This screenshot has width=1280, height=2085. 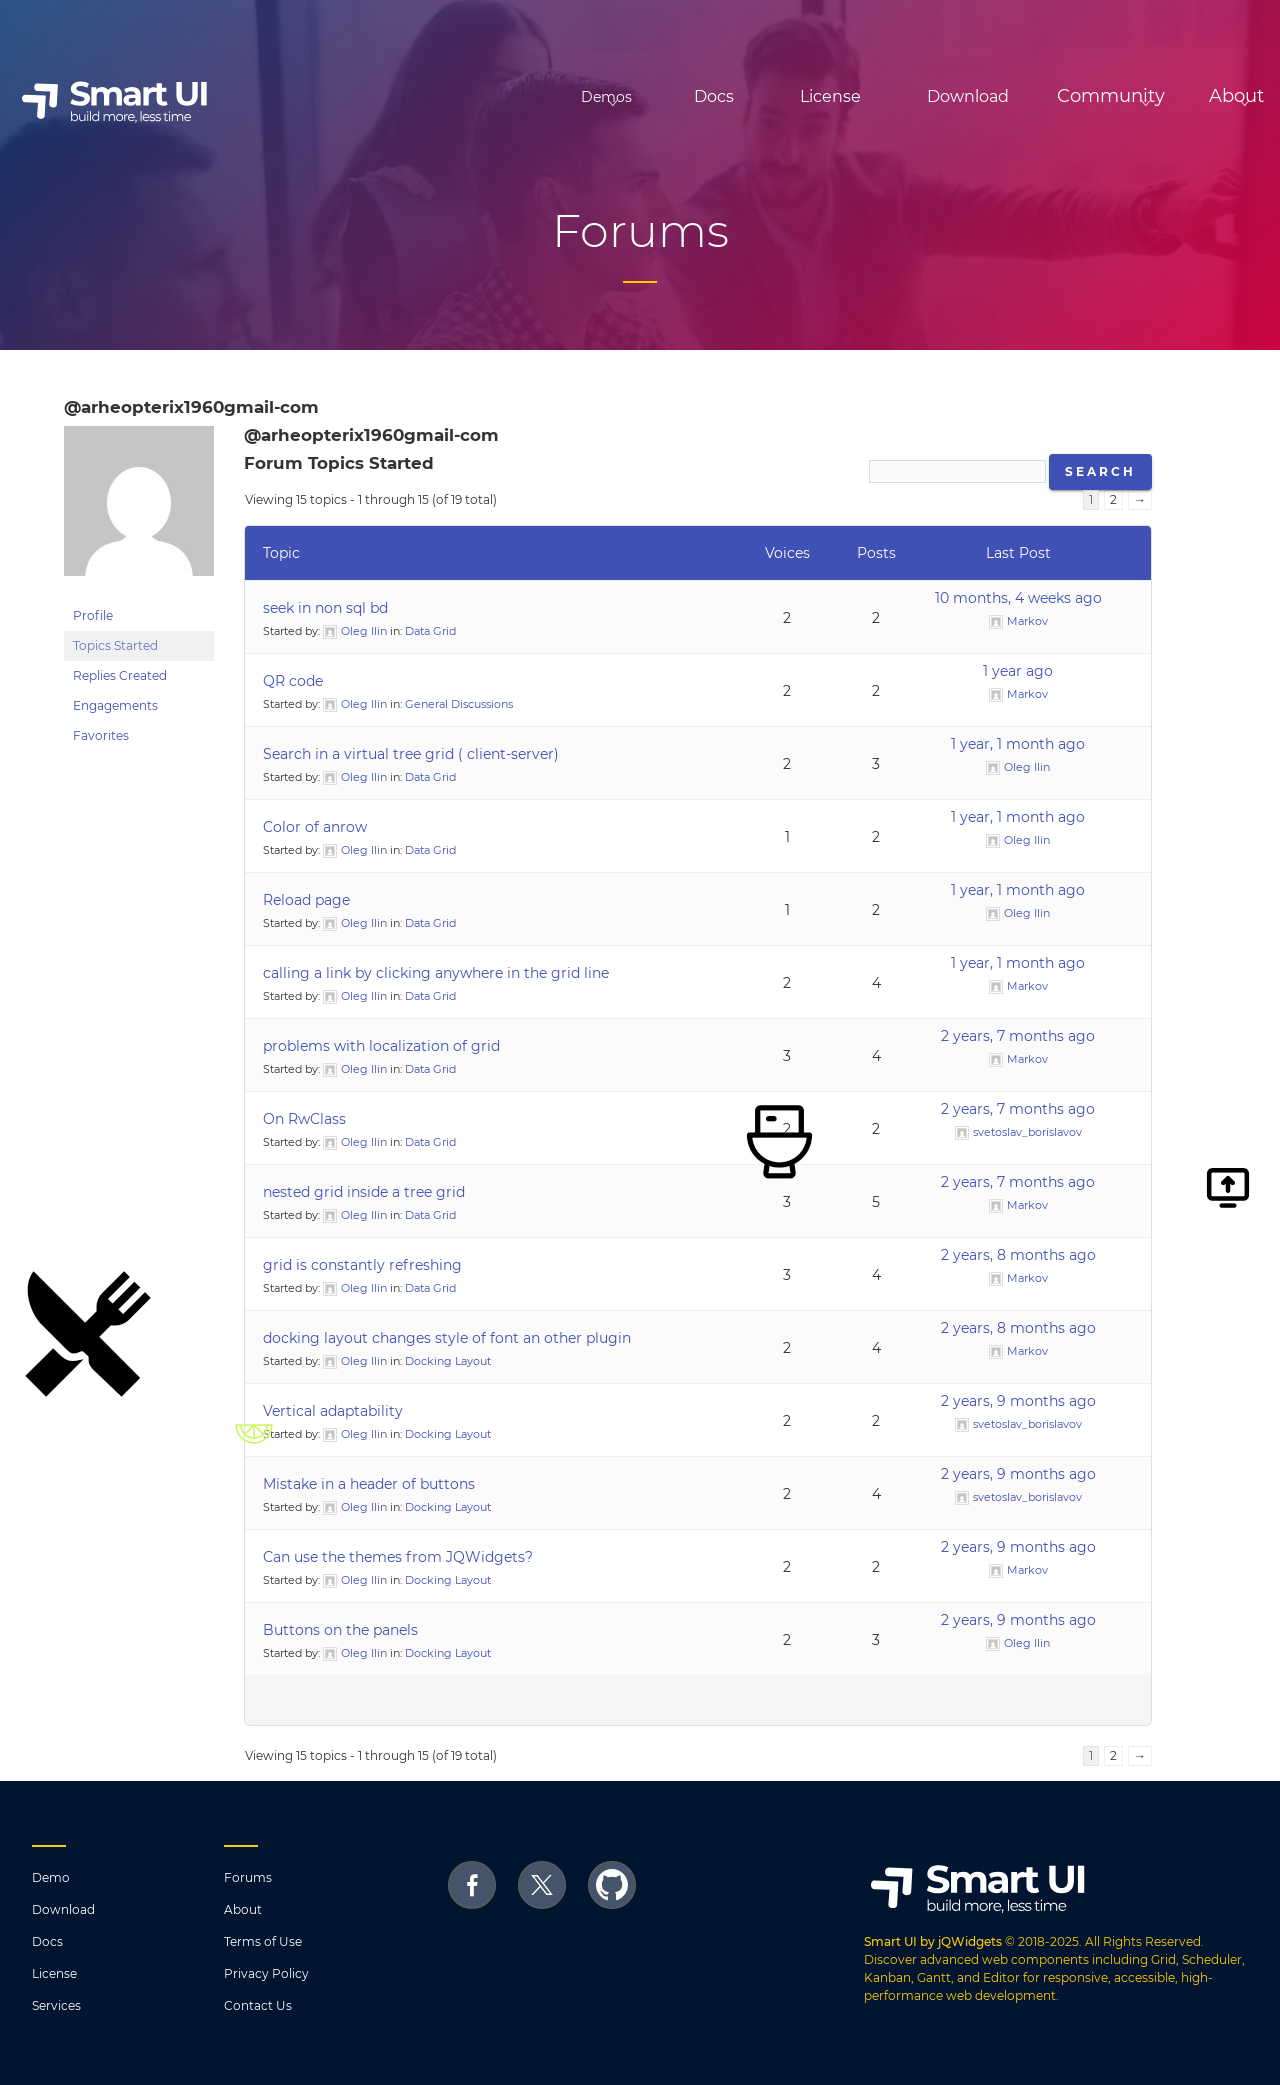 I want to click on indicates restroom location, so click(x=779, y=1140).